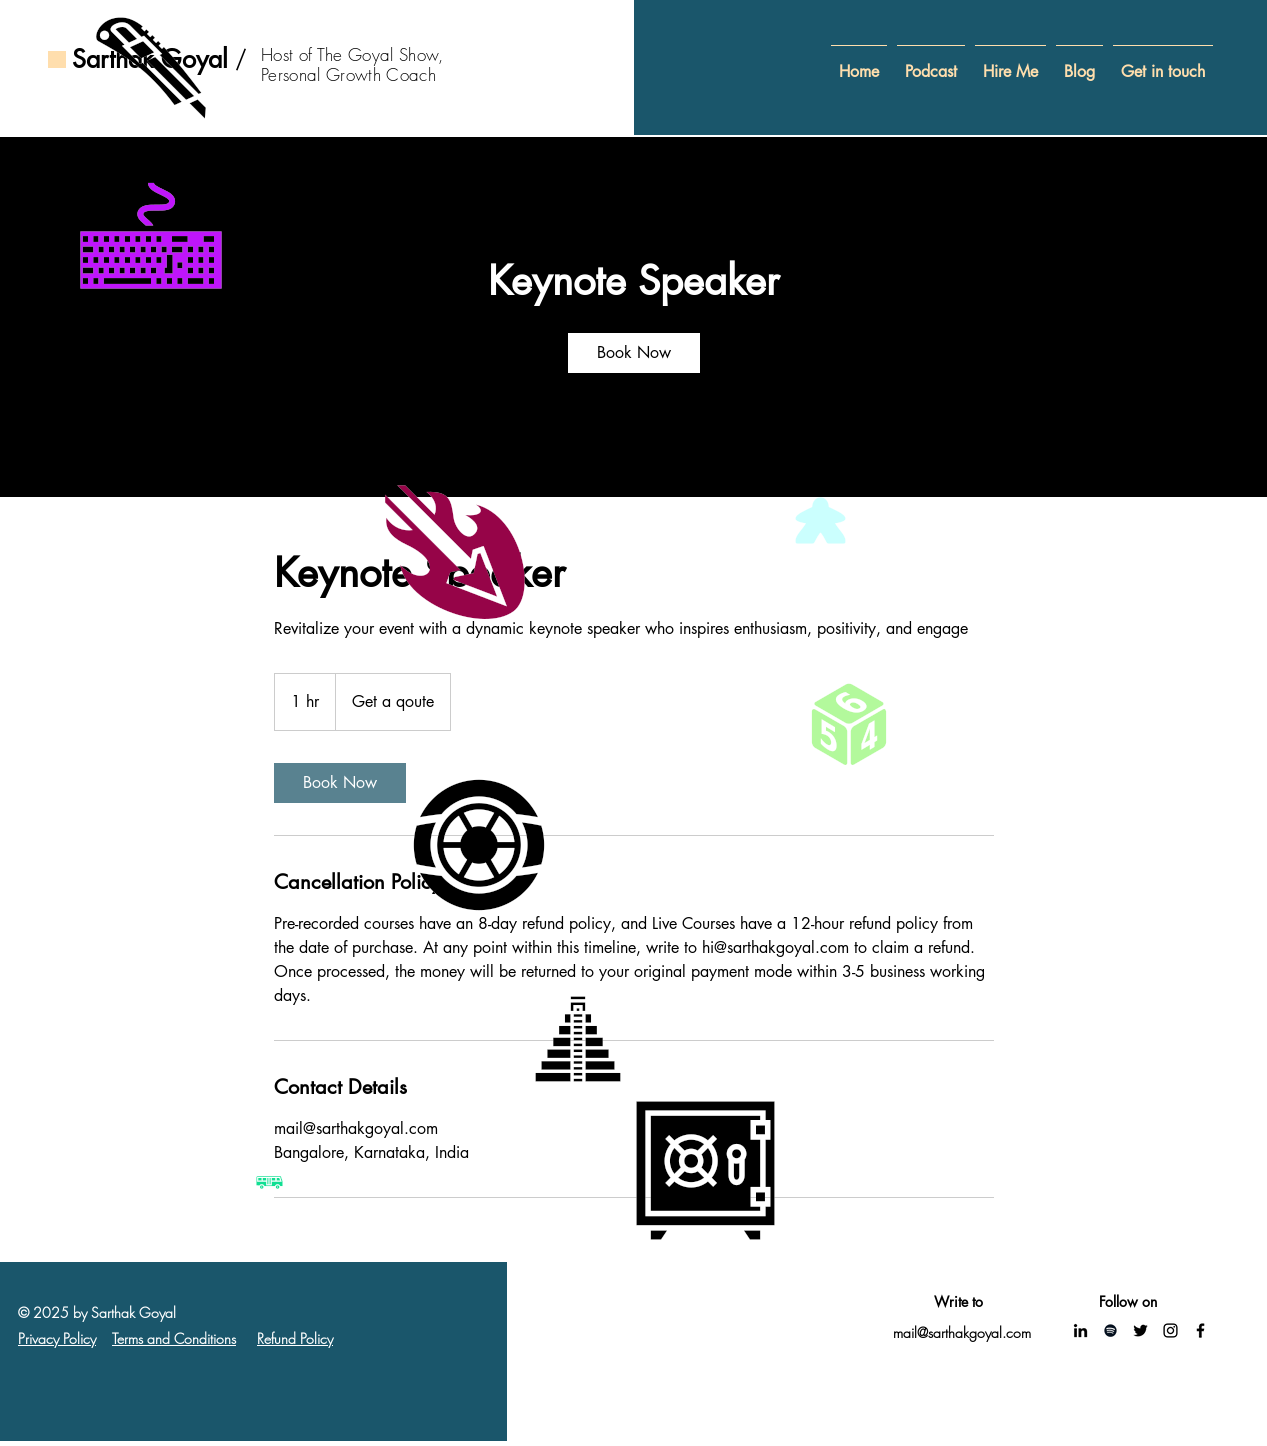 The width and height of the screenshot is (1267, 1446). I want to click on access cutting or trimming tools, so click(151, 68).